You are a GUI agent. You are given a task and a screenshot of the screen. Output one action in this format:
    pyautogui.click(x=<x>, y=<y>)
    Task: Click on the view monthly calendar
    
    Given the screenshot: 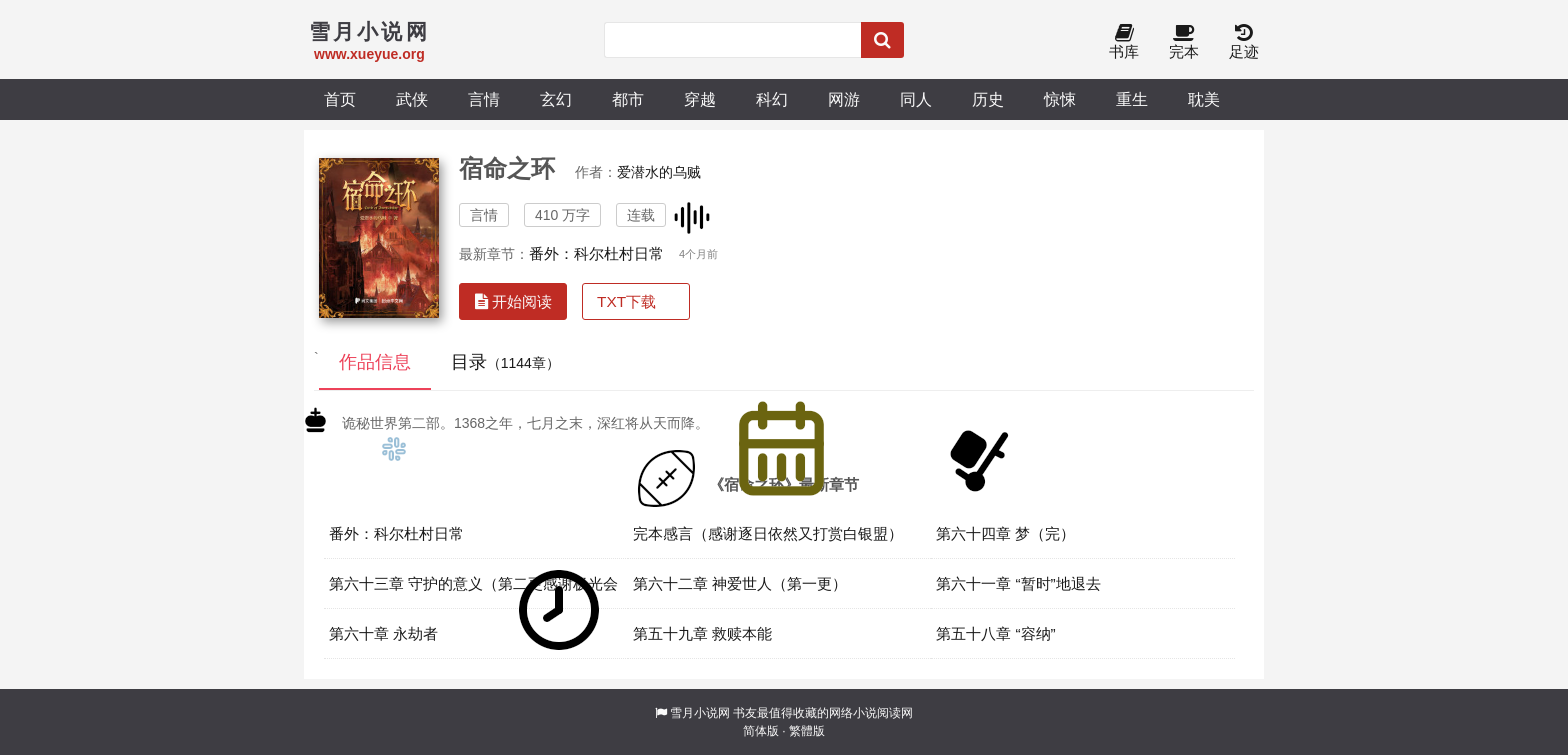 What is the action you would take?
    pyautogui.click(x=781, y=448)
    